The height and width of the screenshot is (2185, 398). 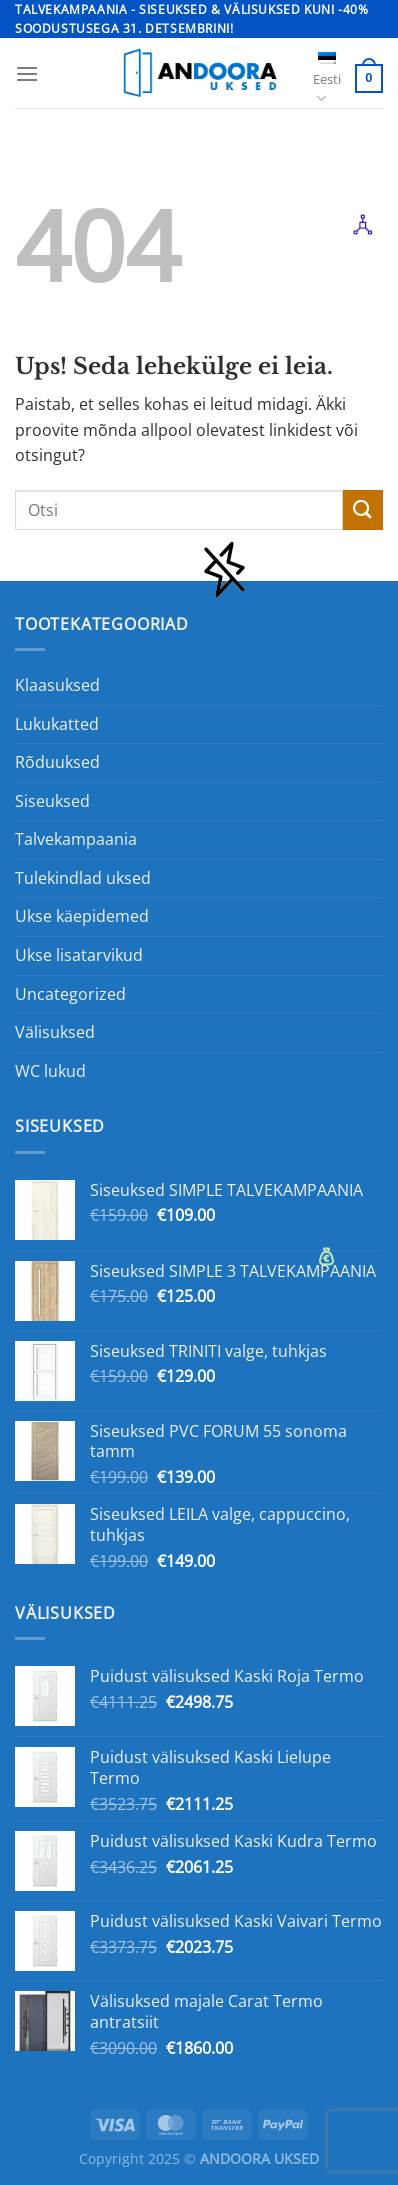 What do you see at coordinates (224, 569) in the screenshot?
I see `disable flash or lightning mode` at bounding box center [224, 569].